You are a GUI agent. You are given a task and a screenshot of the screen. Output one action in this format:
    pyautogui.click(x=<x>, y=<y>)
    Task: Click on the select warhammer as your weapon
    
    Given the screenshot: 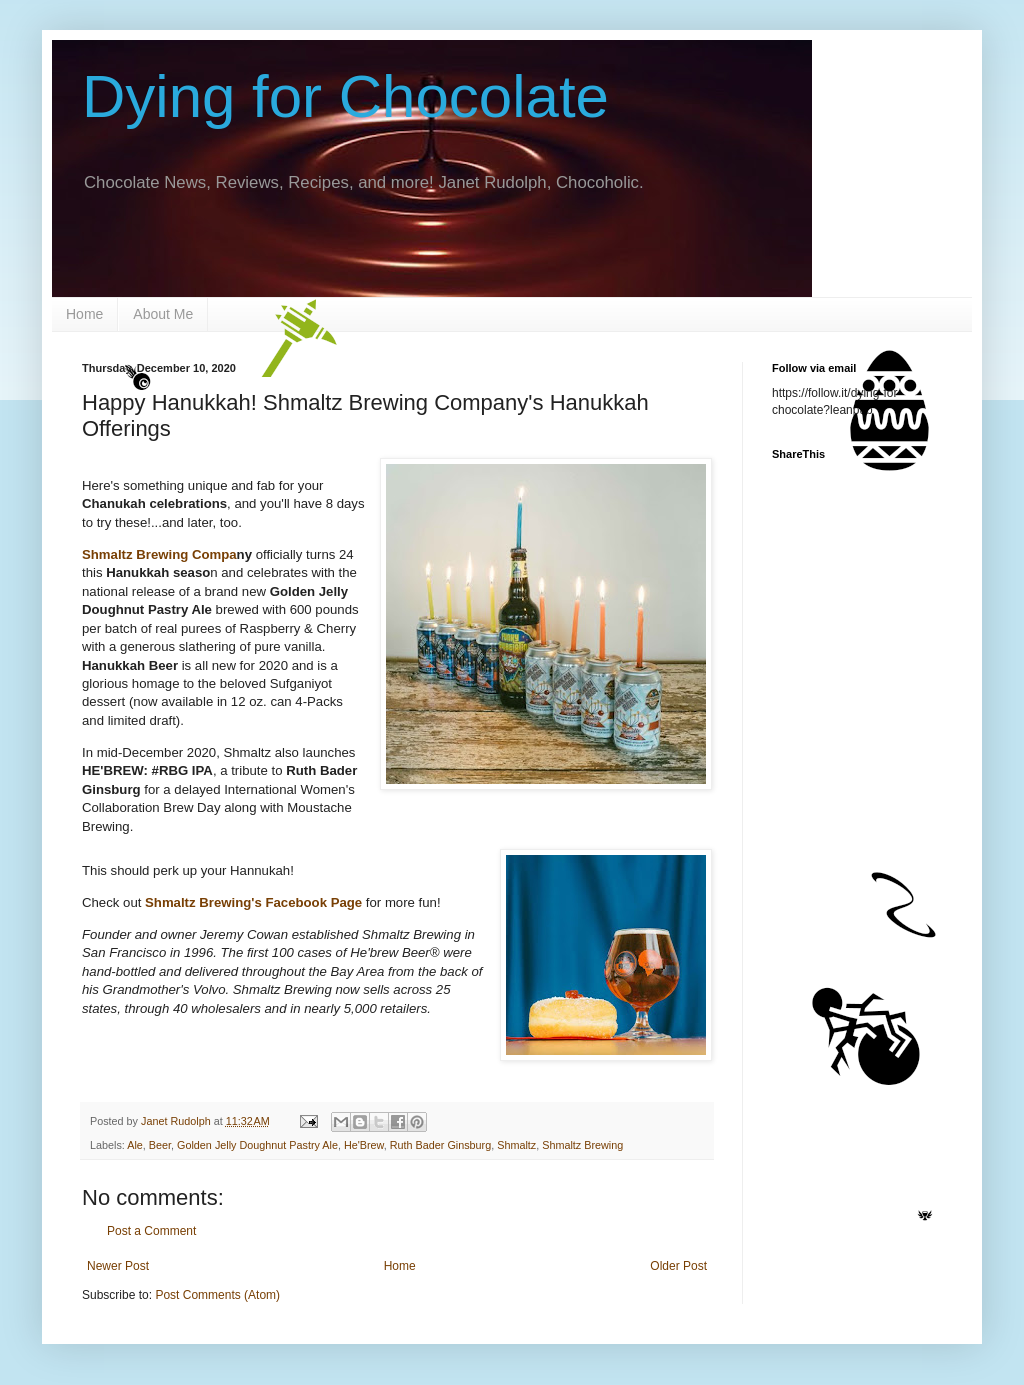 What is the action you would take?
    pyautogui.click(x=300, y=337)
    